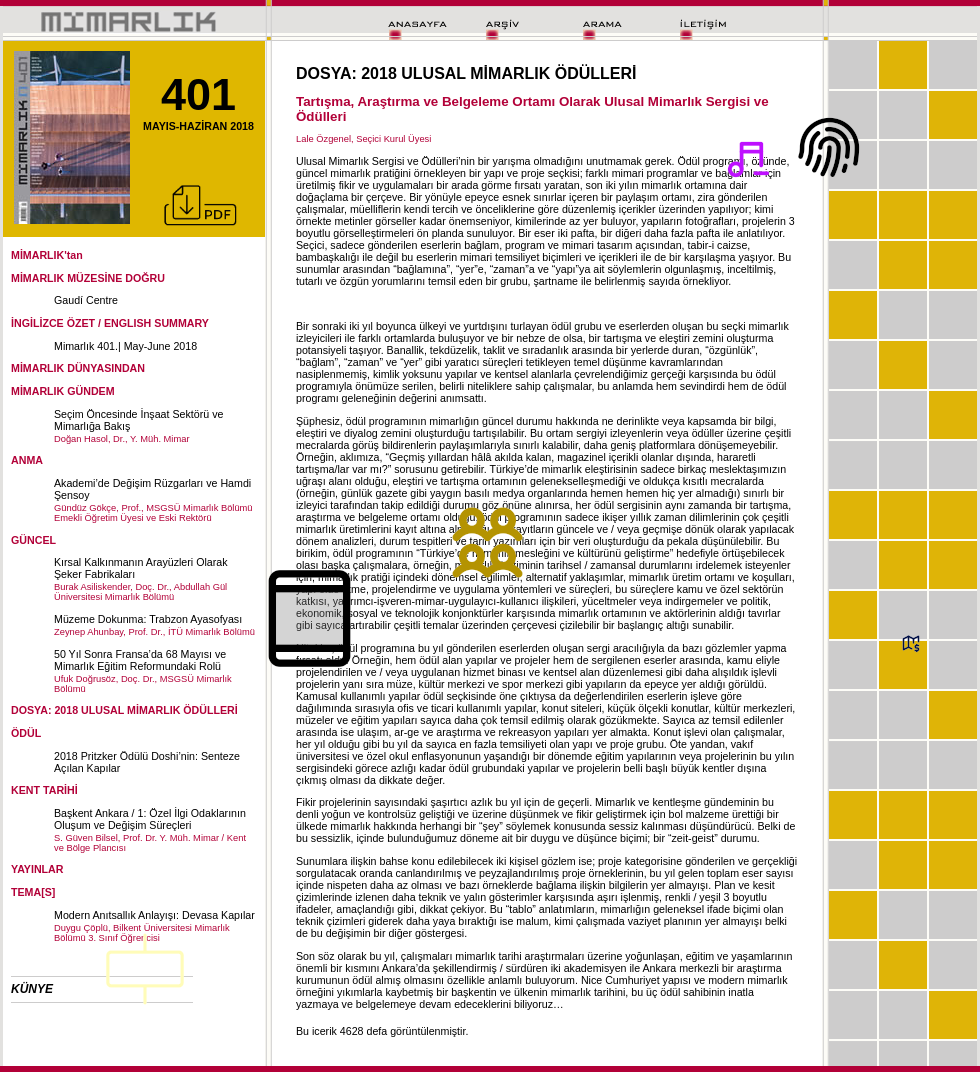 Image resolution: width=980 pixels, height=1072 pixels. I want to click on view all team members, so click(487, 542).